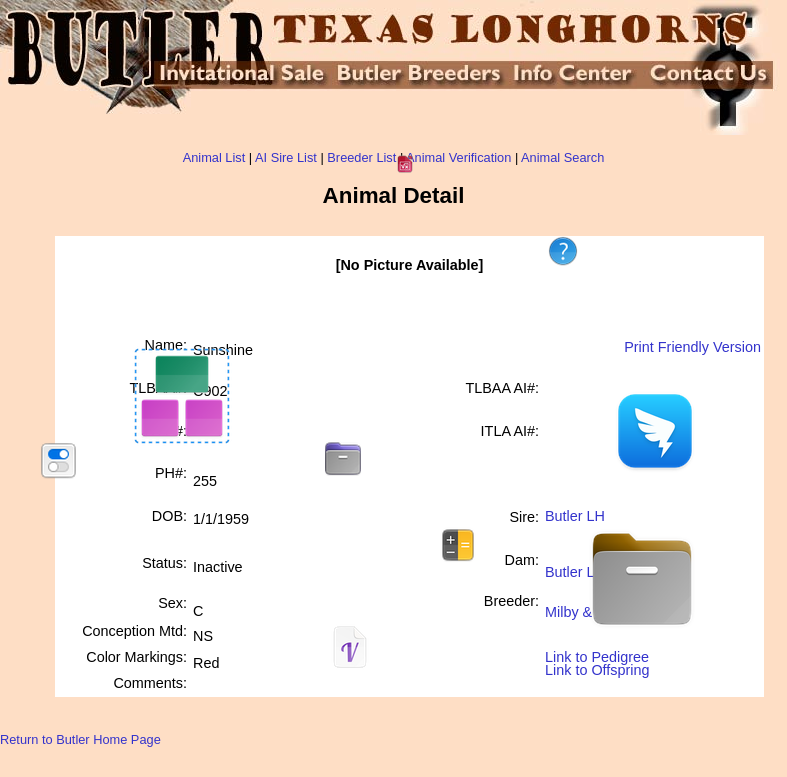 Image resolution: width=787 pixels, height=777 pixels. I want to click on open file manager application, so click(343, 458).